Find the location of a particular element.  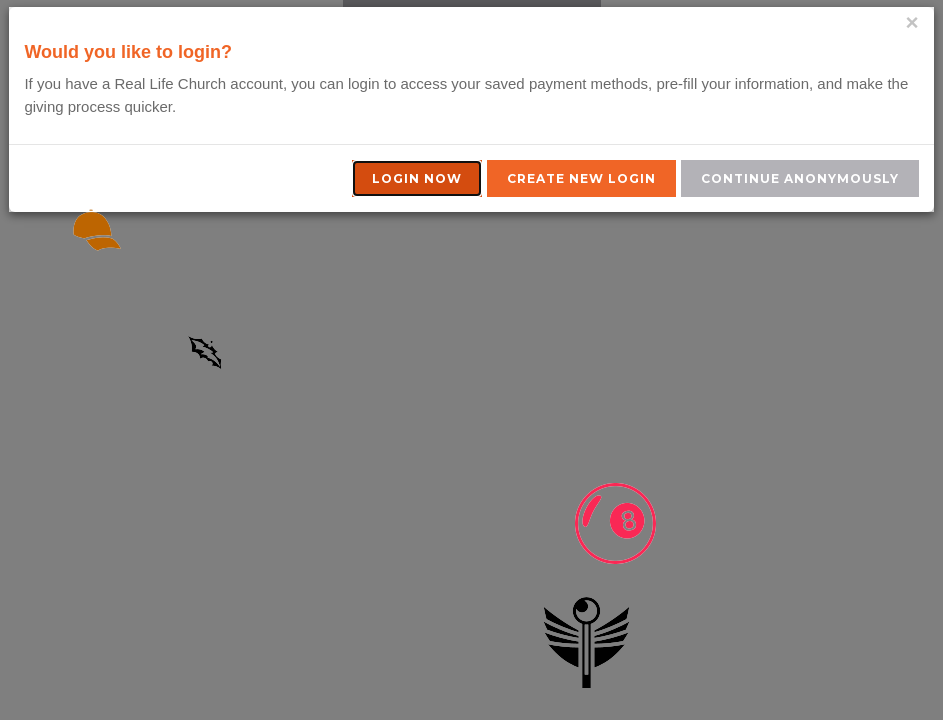

play billiards or pool game is located at coordinates (615, 523).